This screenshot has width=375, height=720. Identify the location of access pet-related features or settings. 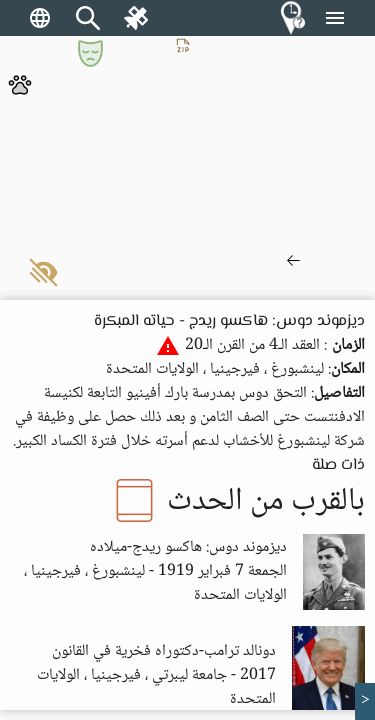
(20, 85).